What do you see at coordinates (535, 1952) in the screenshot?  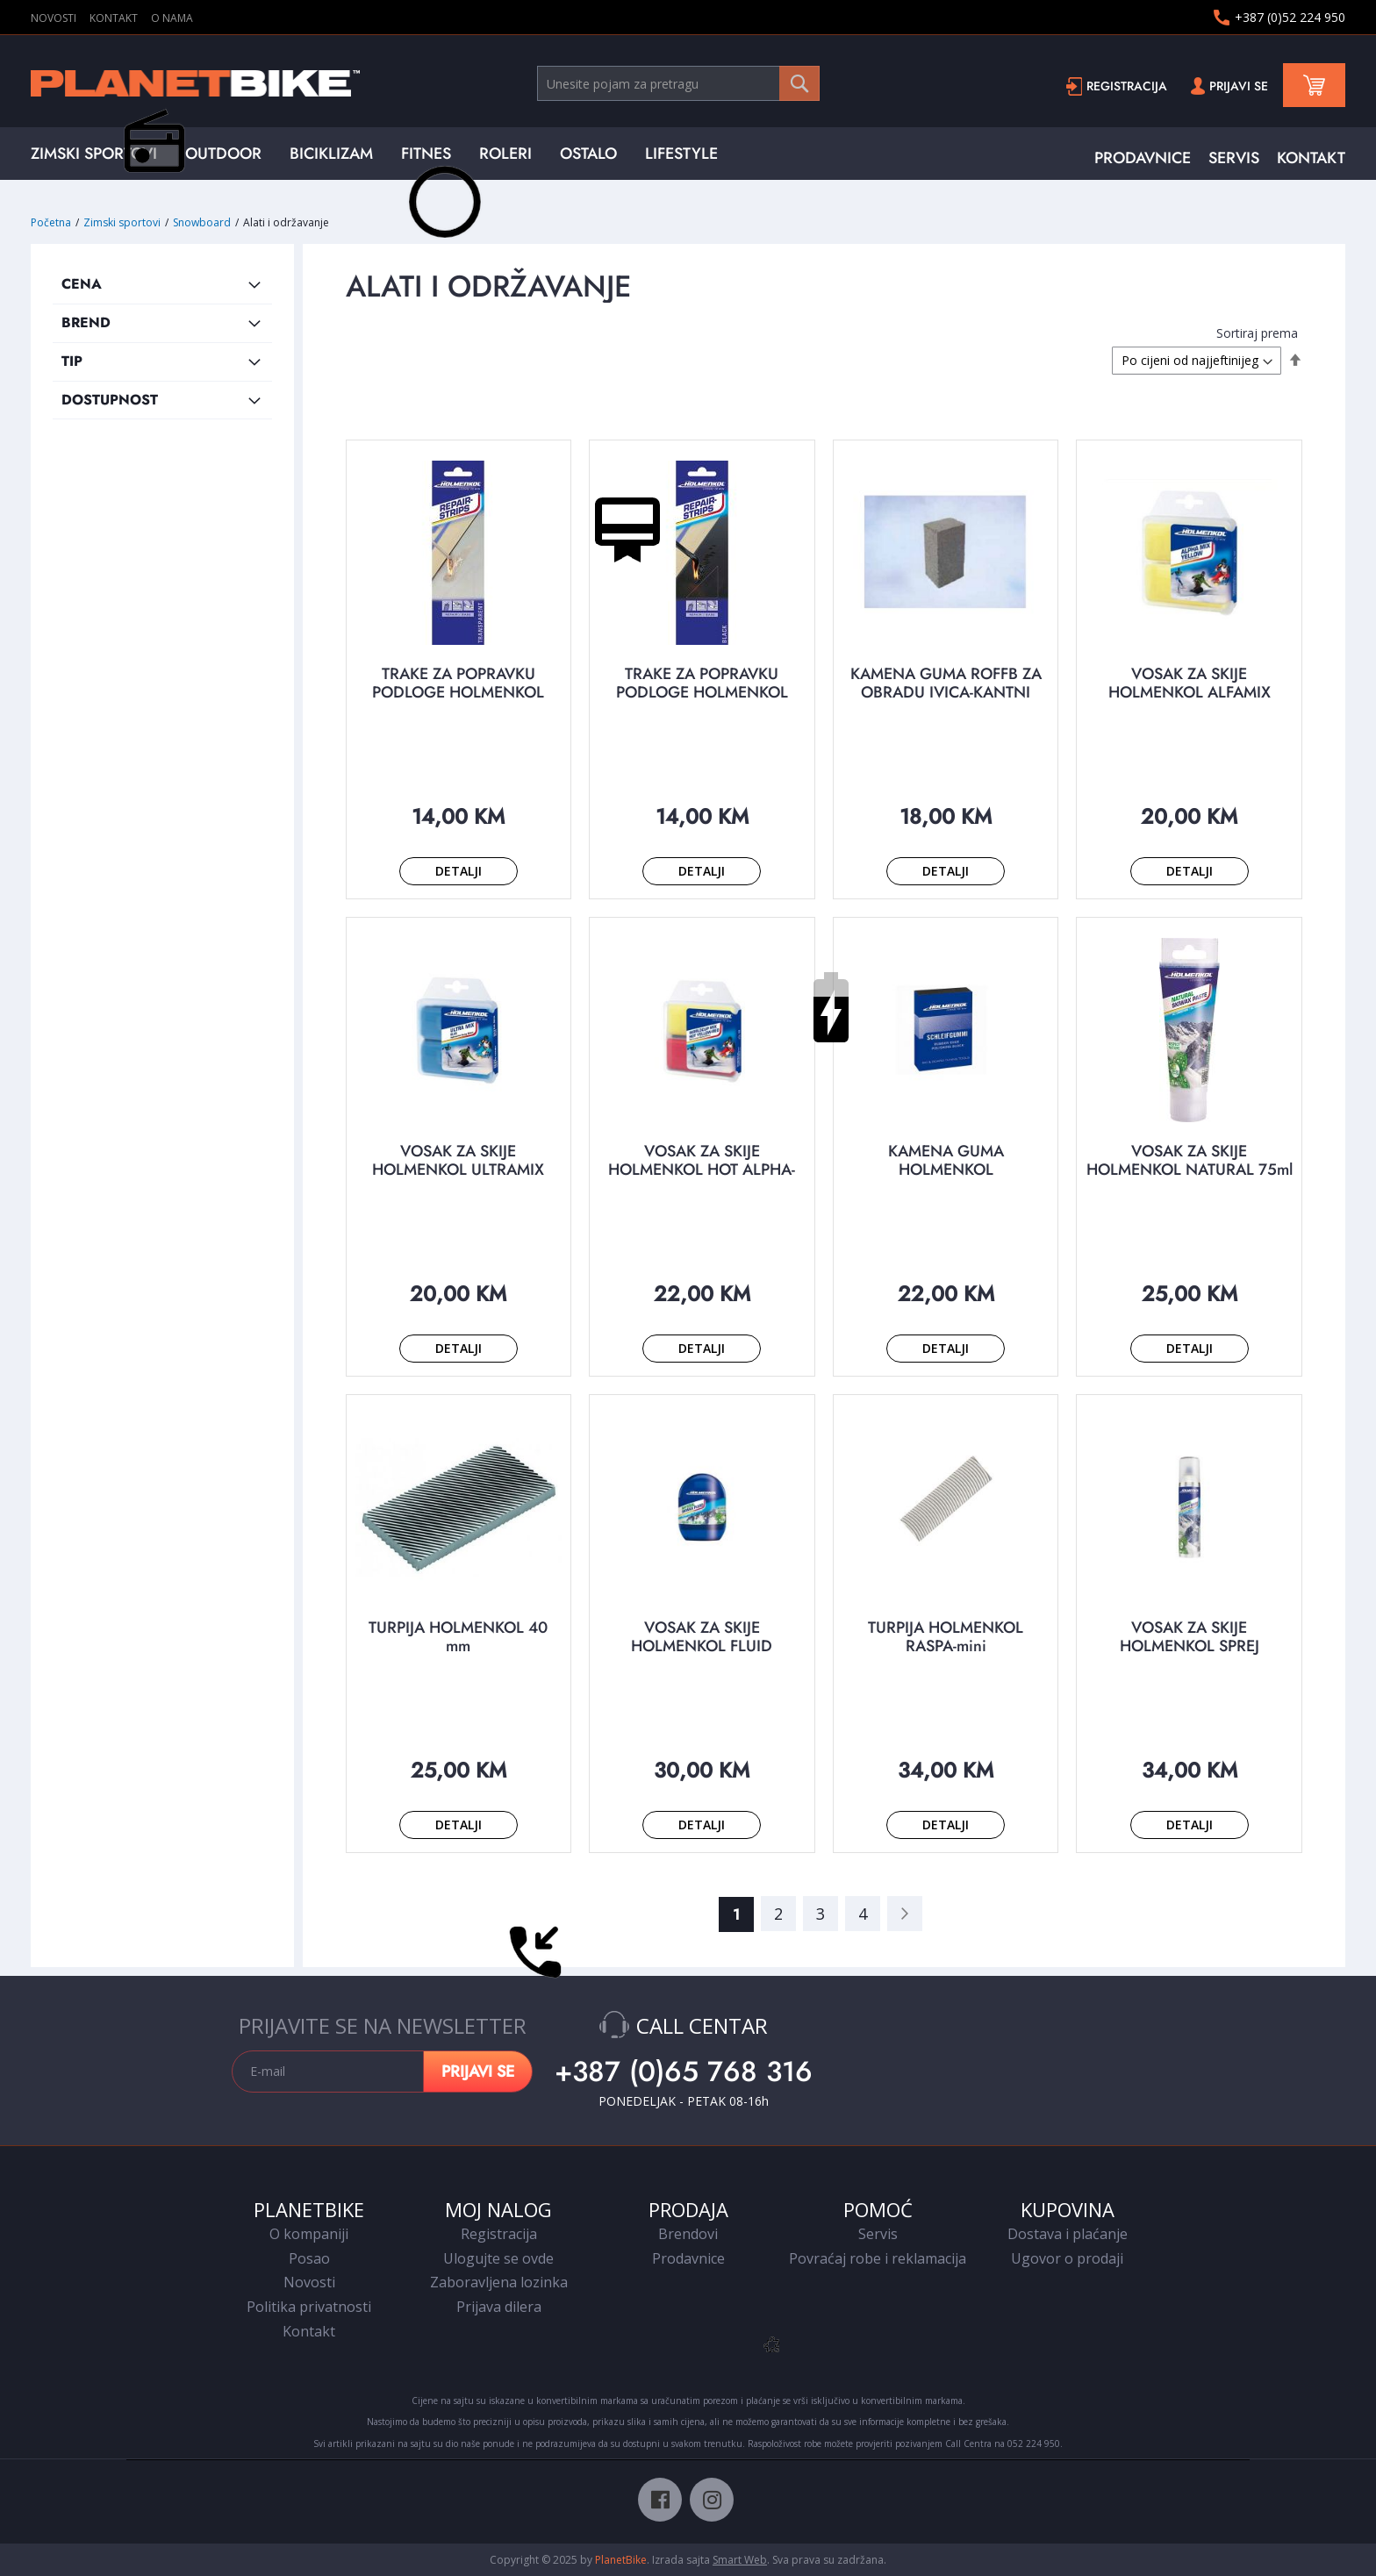 I see `indicates a missed call that needs to be returned` at bounding box center [535, 1952].